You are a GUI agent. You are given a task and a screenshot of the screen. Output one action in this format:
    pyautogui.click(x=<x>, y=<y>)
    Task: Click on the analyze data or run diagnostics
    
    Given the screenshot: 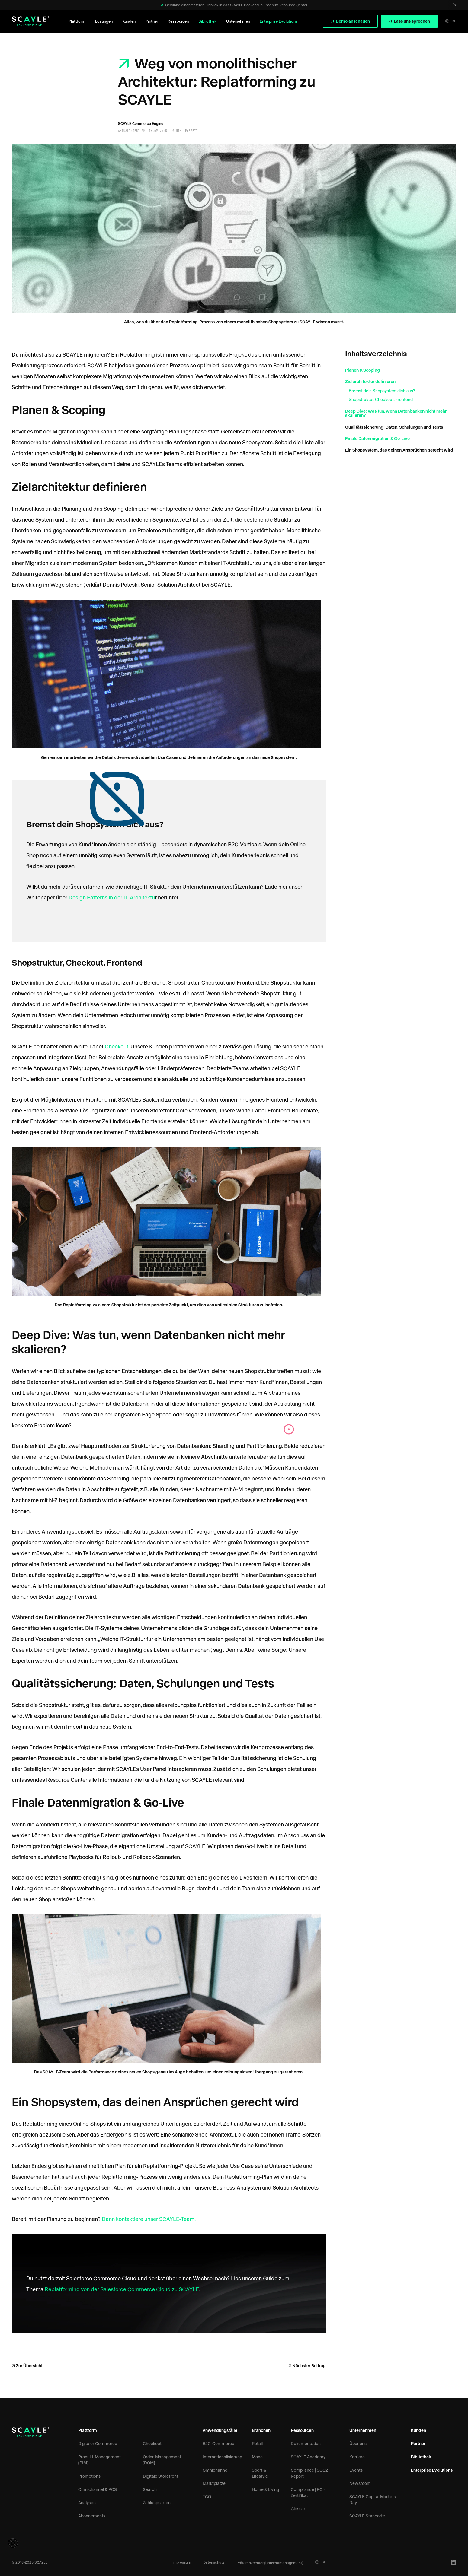 What is the action you would take?
    pyautogui.click(x=13, y=2543)
    